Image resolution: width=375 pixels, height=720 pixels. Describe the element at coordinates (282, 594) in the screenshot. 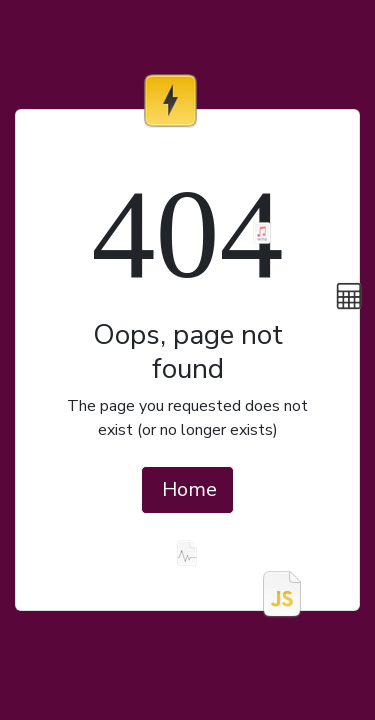

I see `a javascript file in your file system` at that location.